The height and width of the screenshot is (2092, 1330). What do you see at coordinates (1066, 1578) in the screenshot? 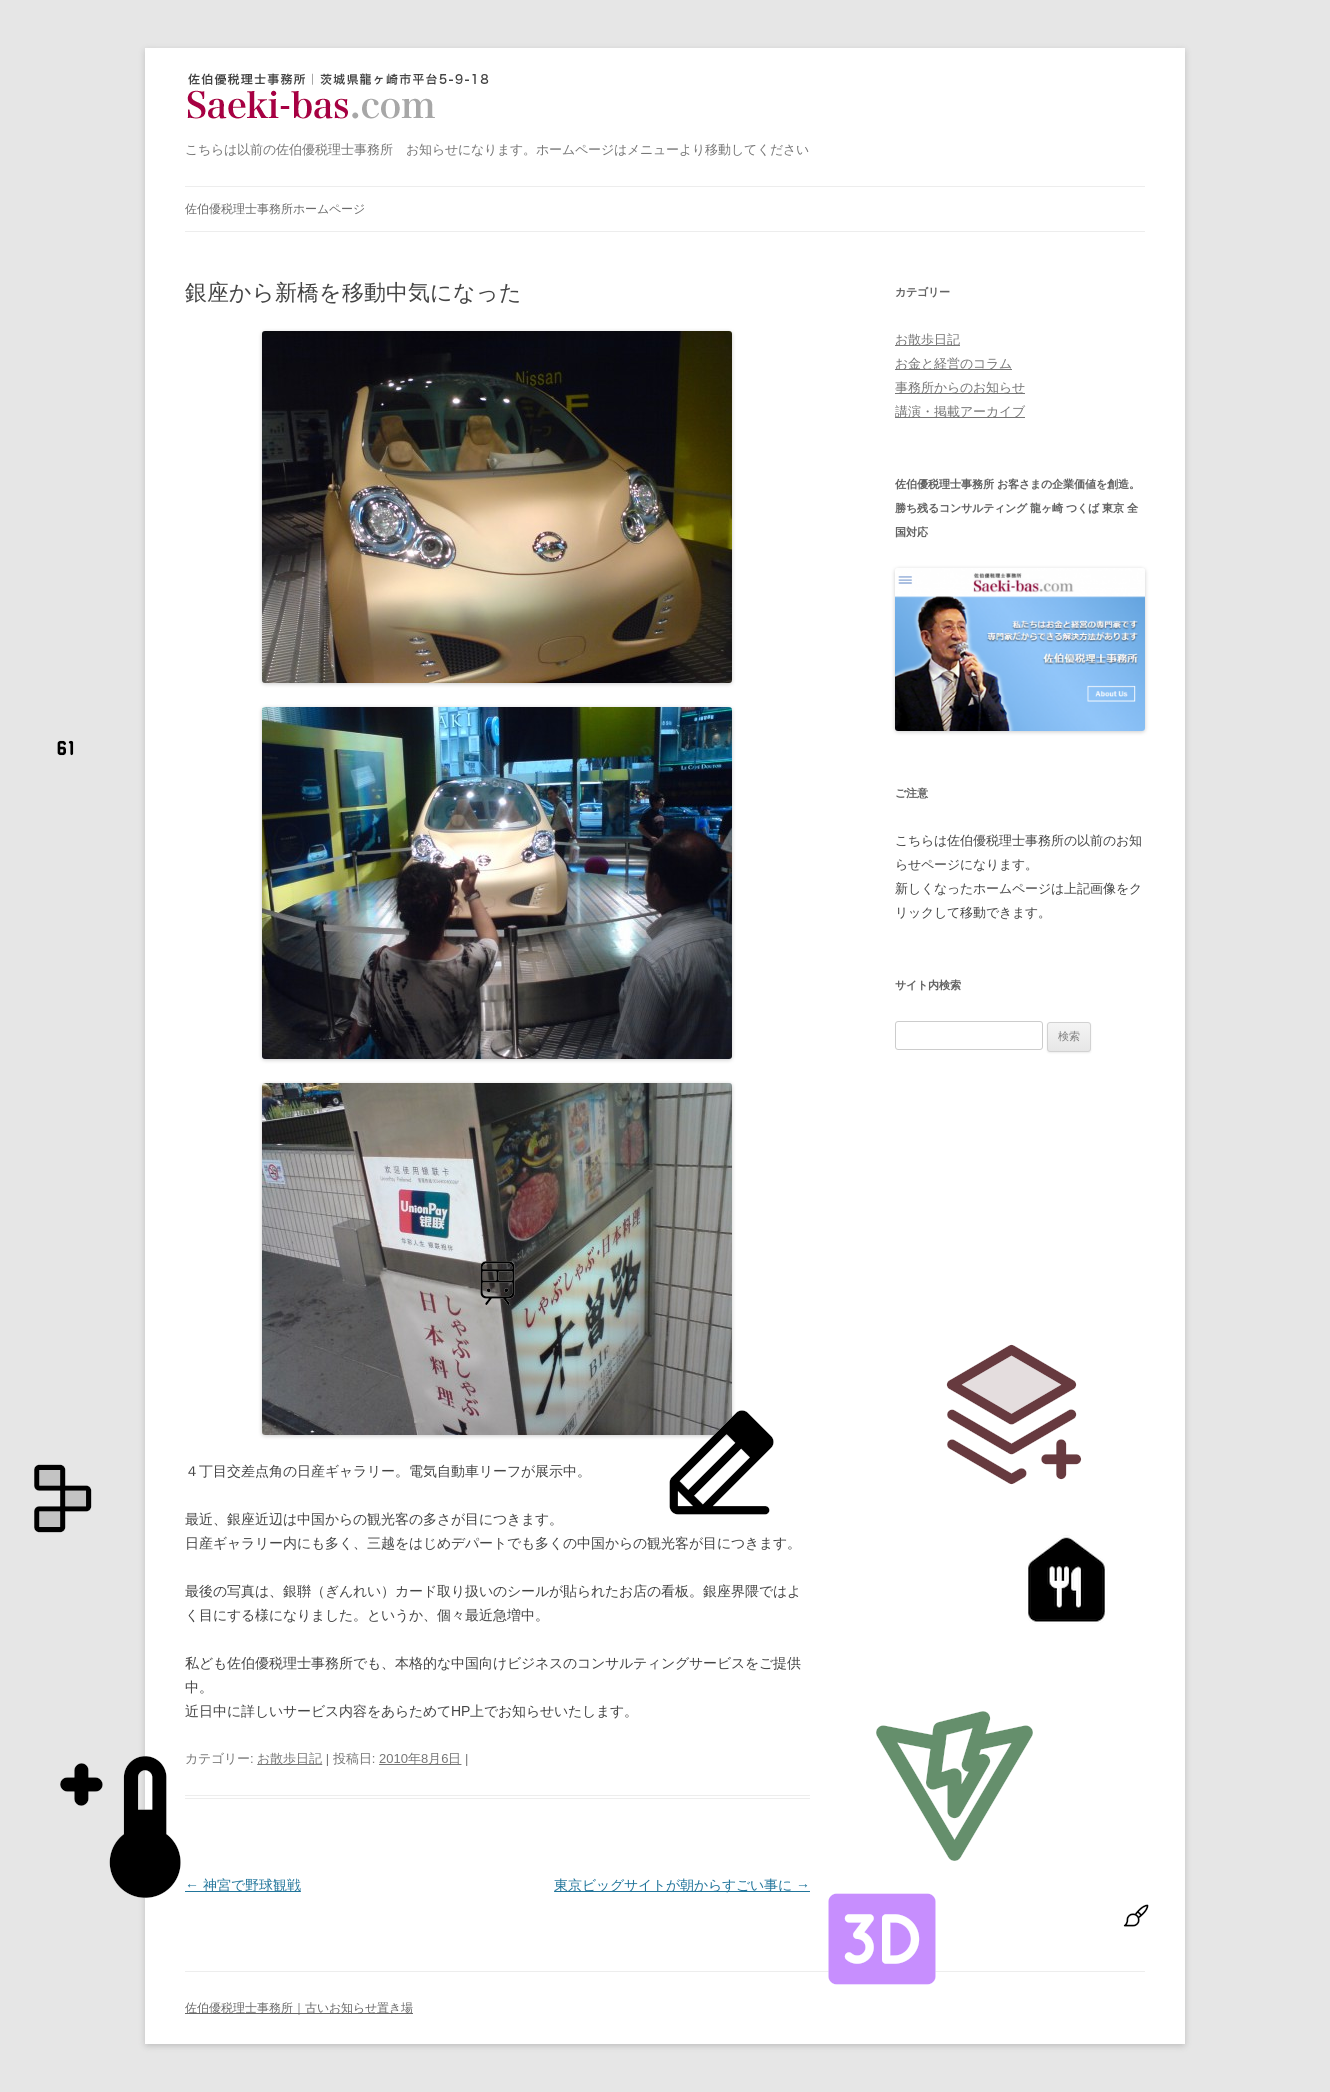
I see `find nearby food banks or food assistance` at bounding box center [1066, 1578].